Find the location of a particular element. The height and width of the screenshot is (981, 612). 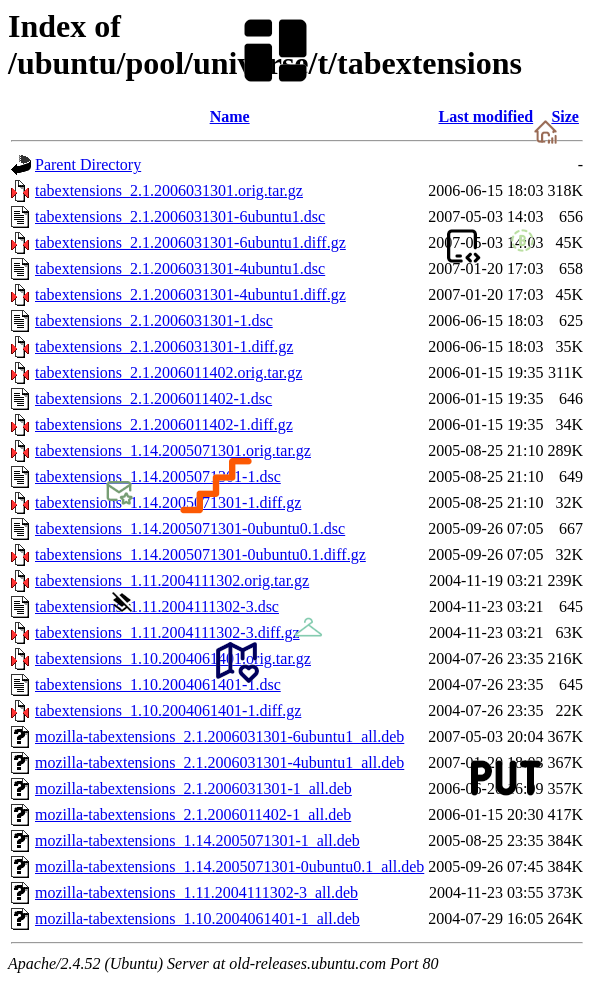

view favorite locations on map is located at coordinates (236, 660).